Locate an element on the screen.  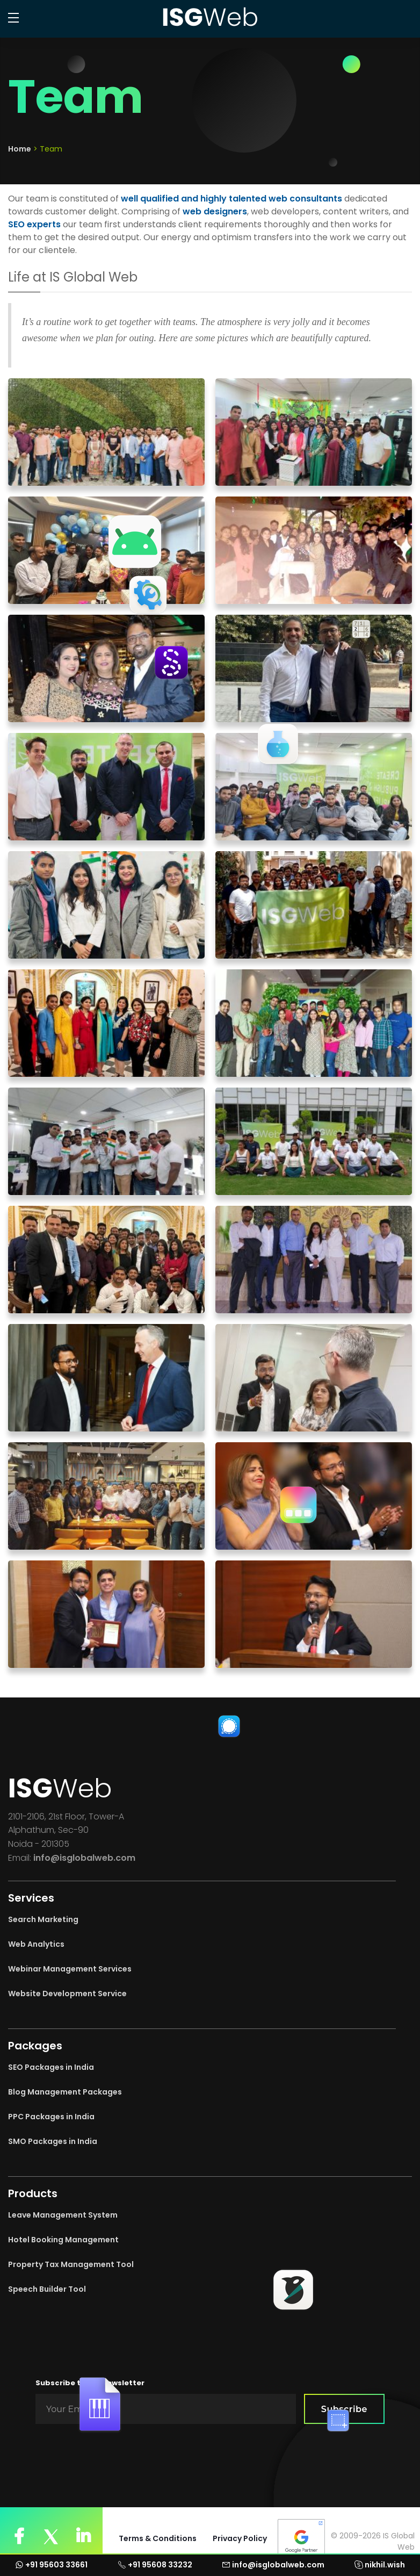
open android app or emulator is located at coordinates (135, 542).